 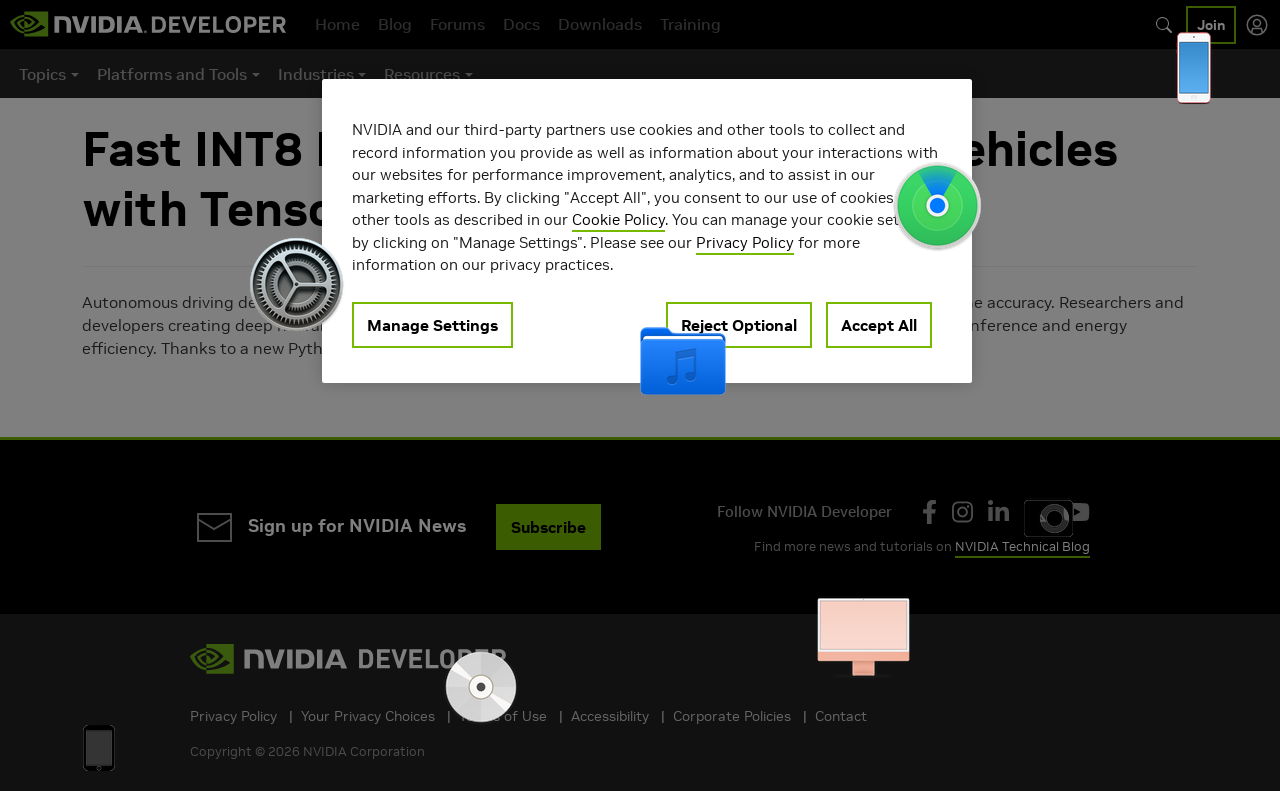 I want to click on open system preferences or settings, so click(x=296, y=284).